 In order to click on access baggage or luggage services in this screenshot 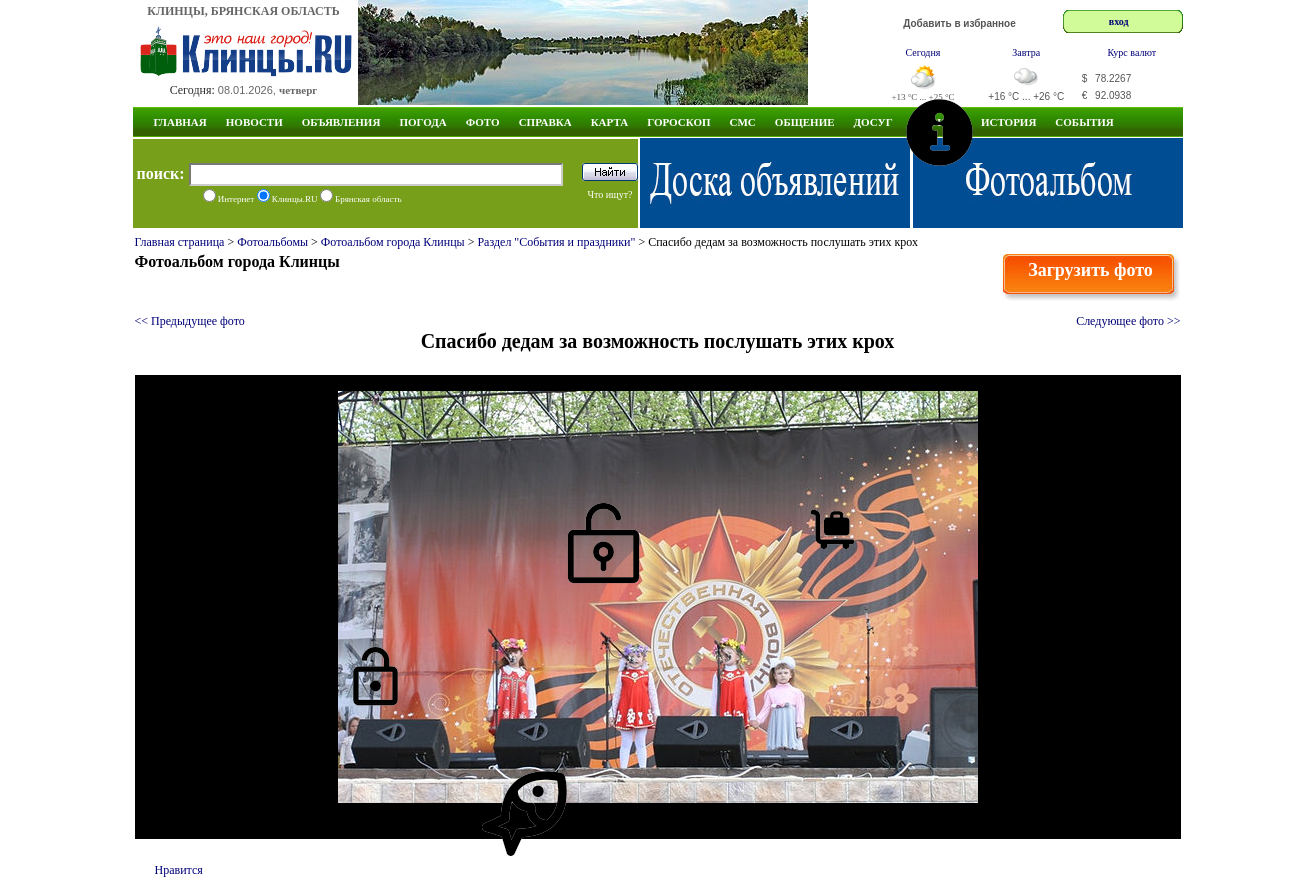, I will do `click(832, 529)`.